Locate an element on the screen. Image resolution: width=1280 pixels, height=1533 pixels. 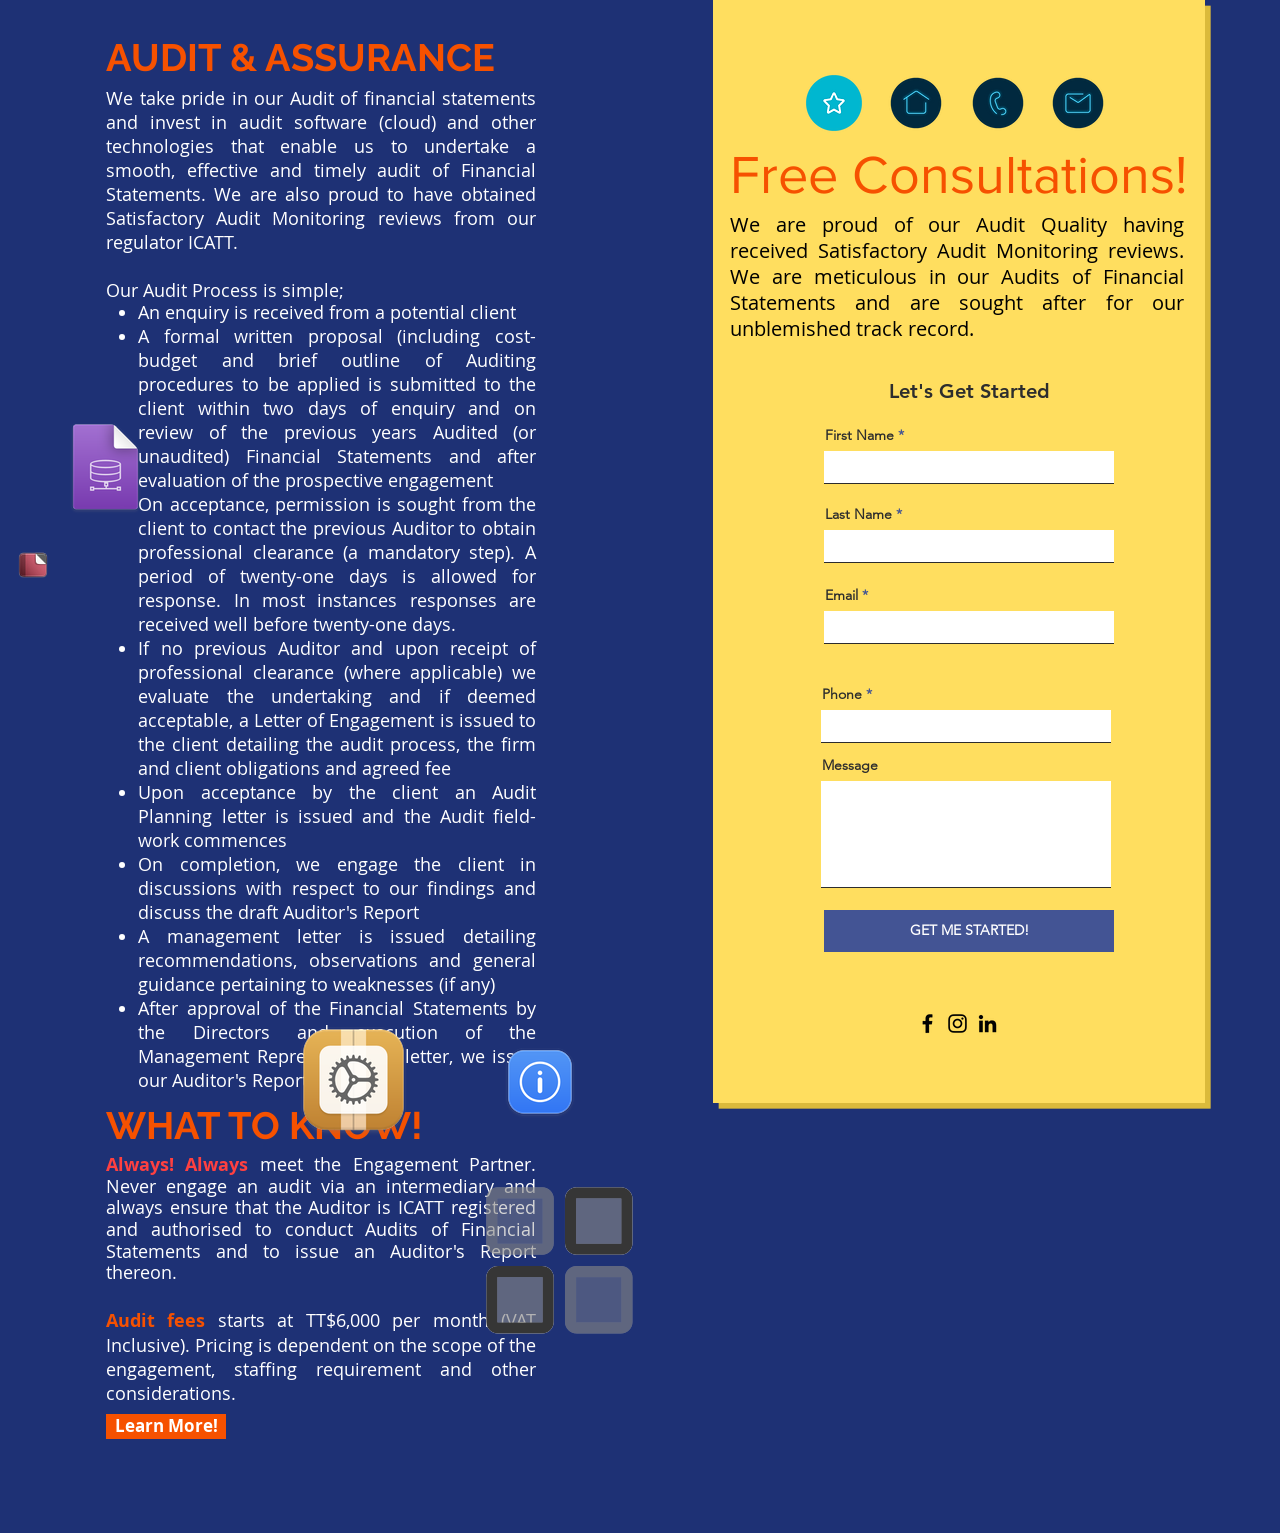
view system information and details is located at coordinates (540, 1083).